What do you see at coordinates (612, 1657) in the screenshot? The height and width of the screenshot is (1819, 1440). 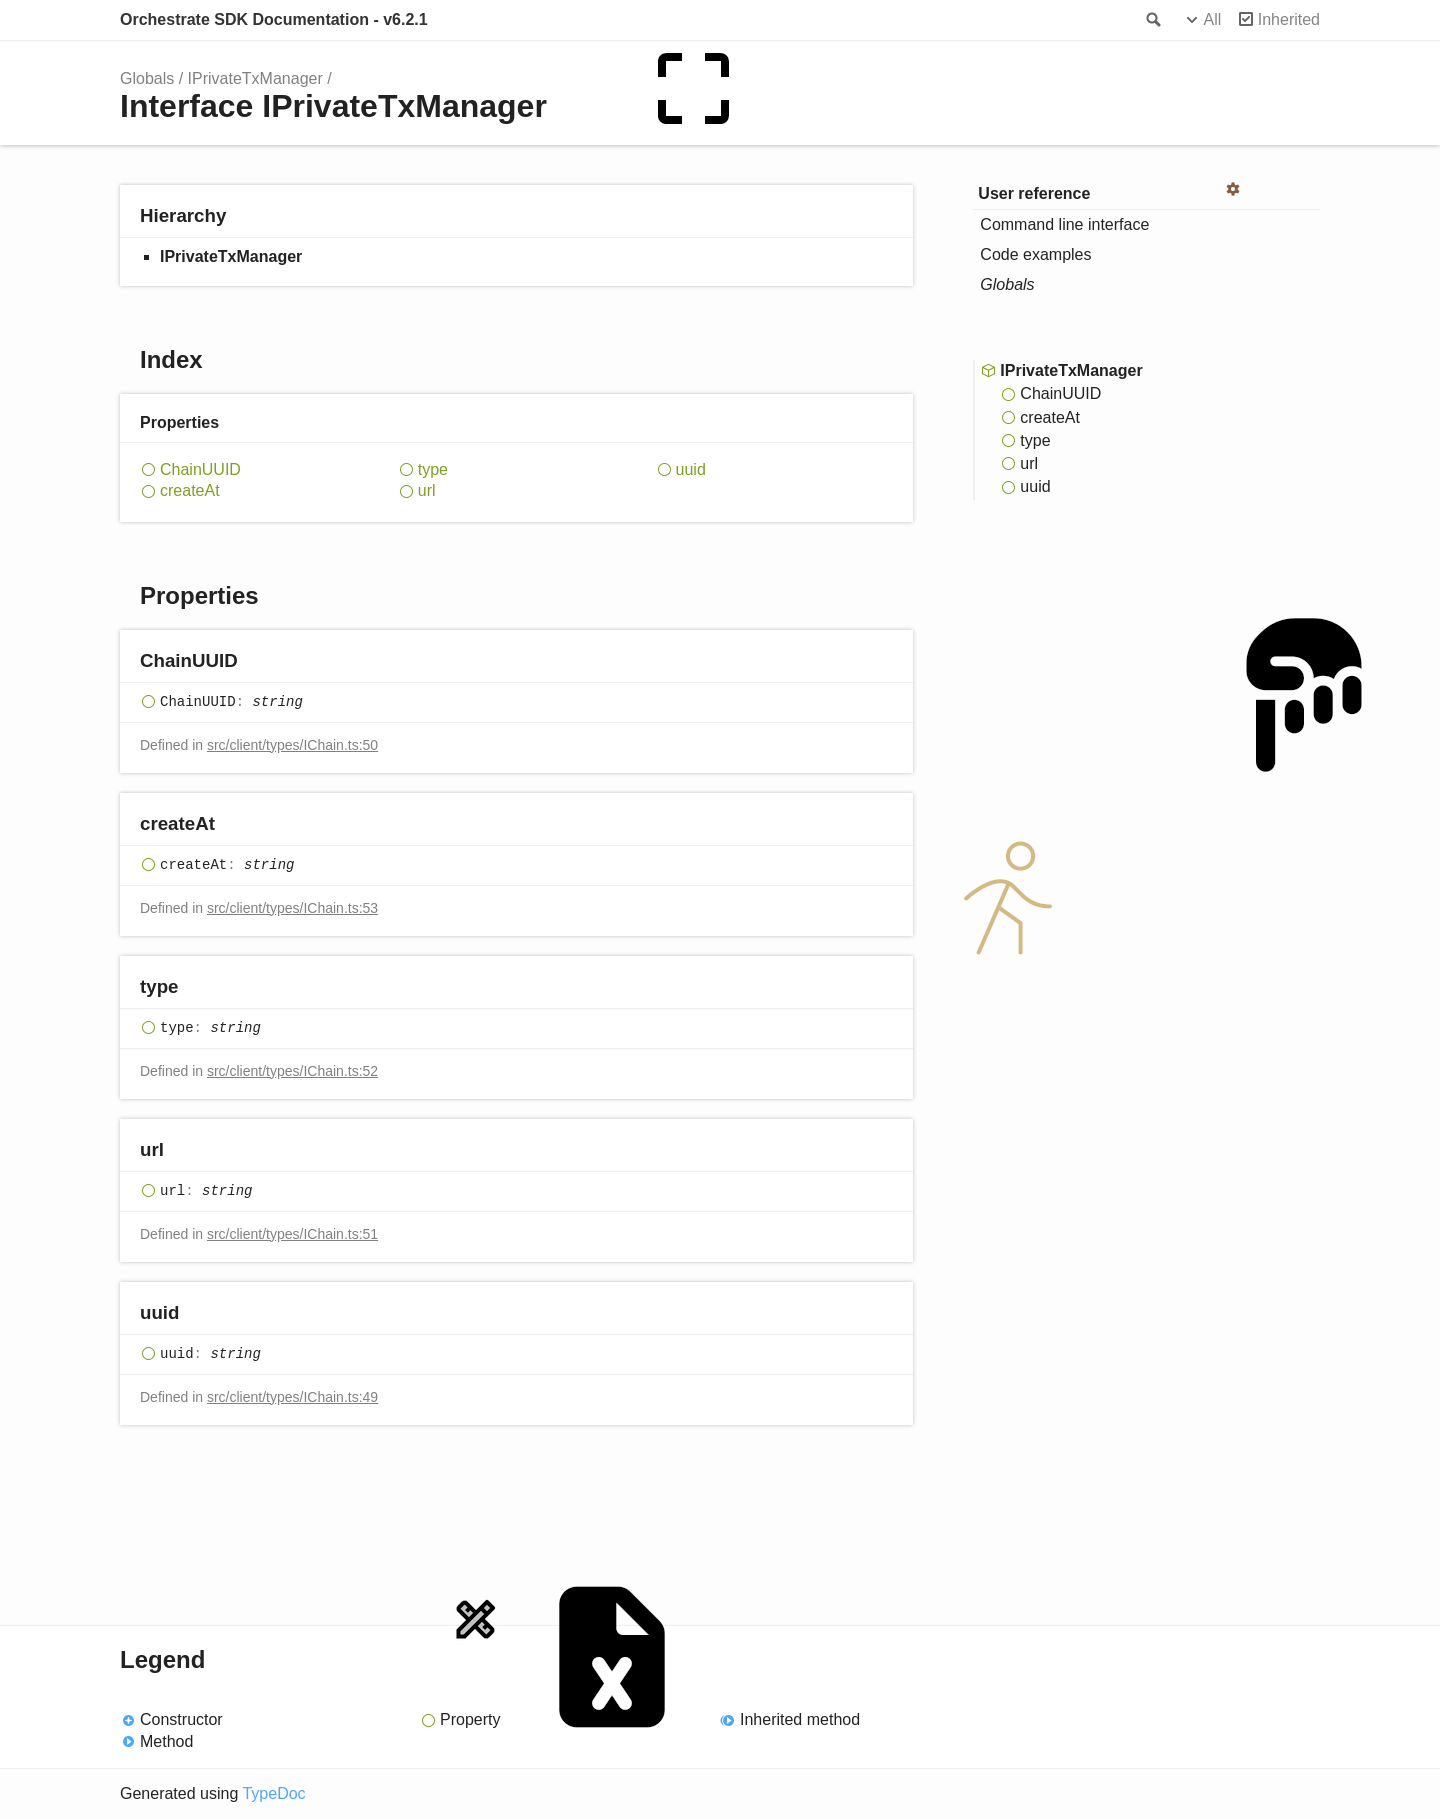 I see `open or view an excel spreadsheet` at bounding box center [612, 1657].